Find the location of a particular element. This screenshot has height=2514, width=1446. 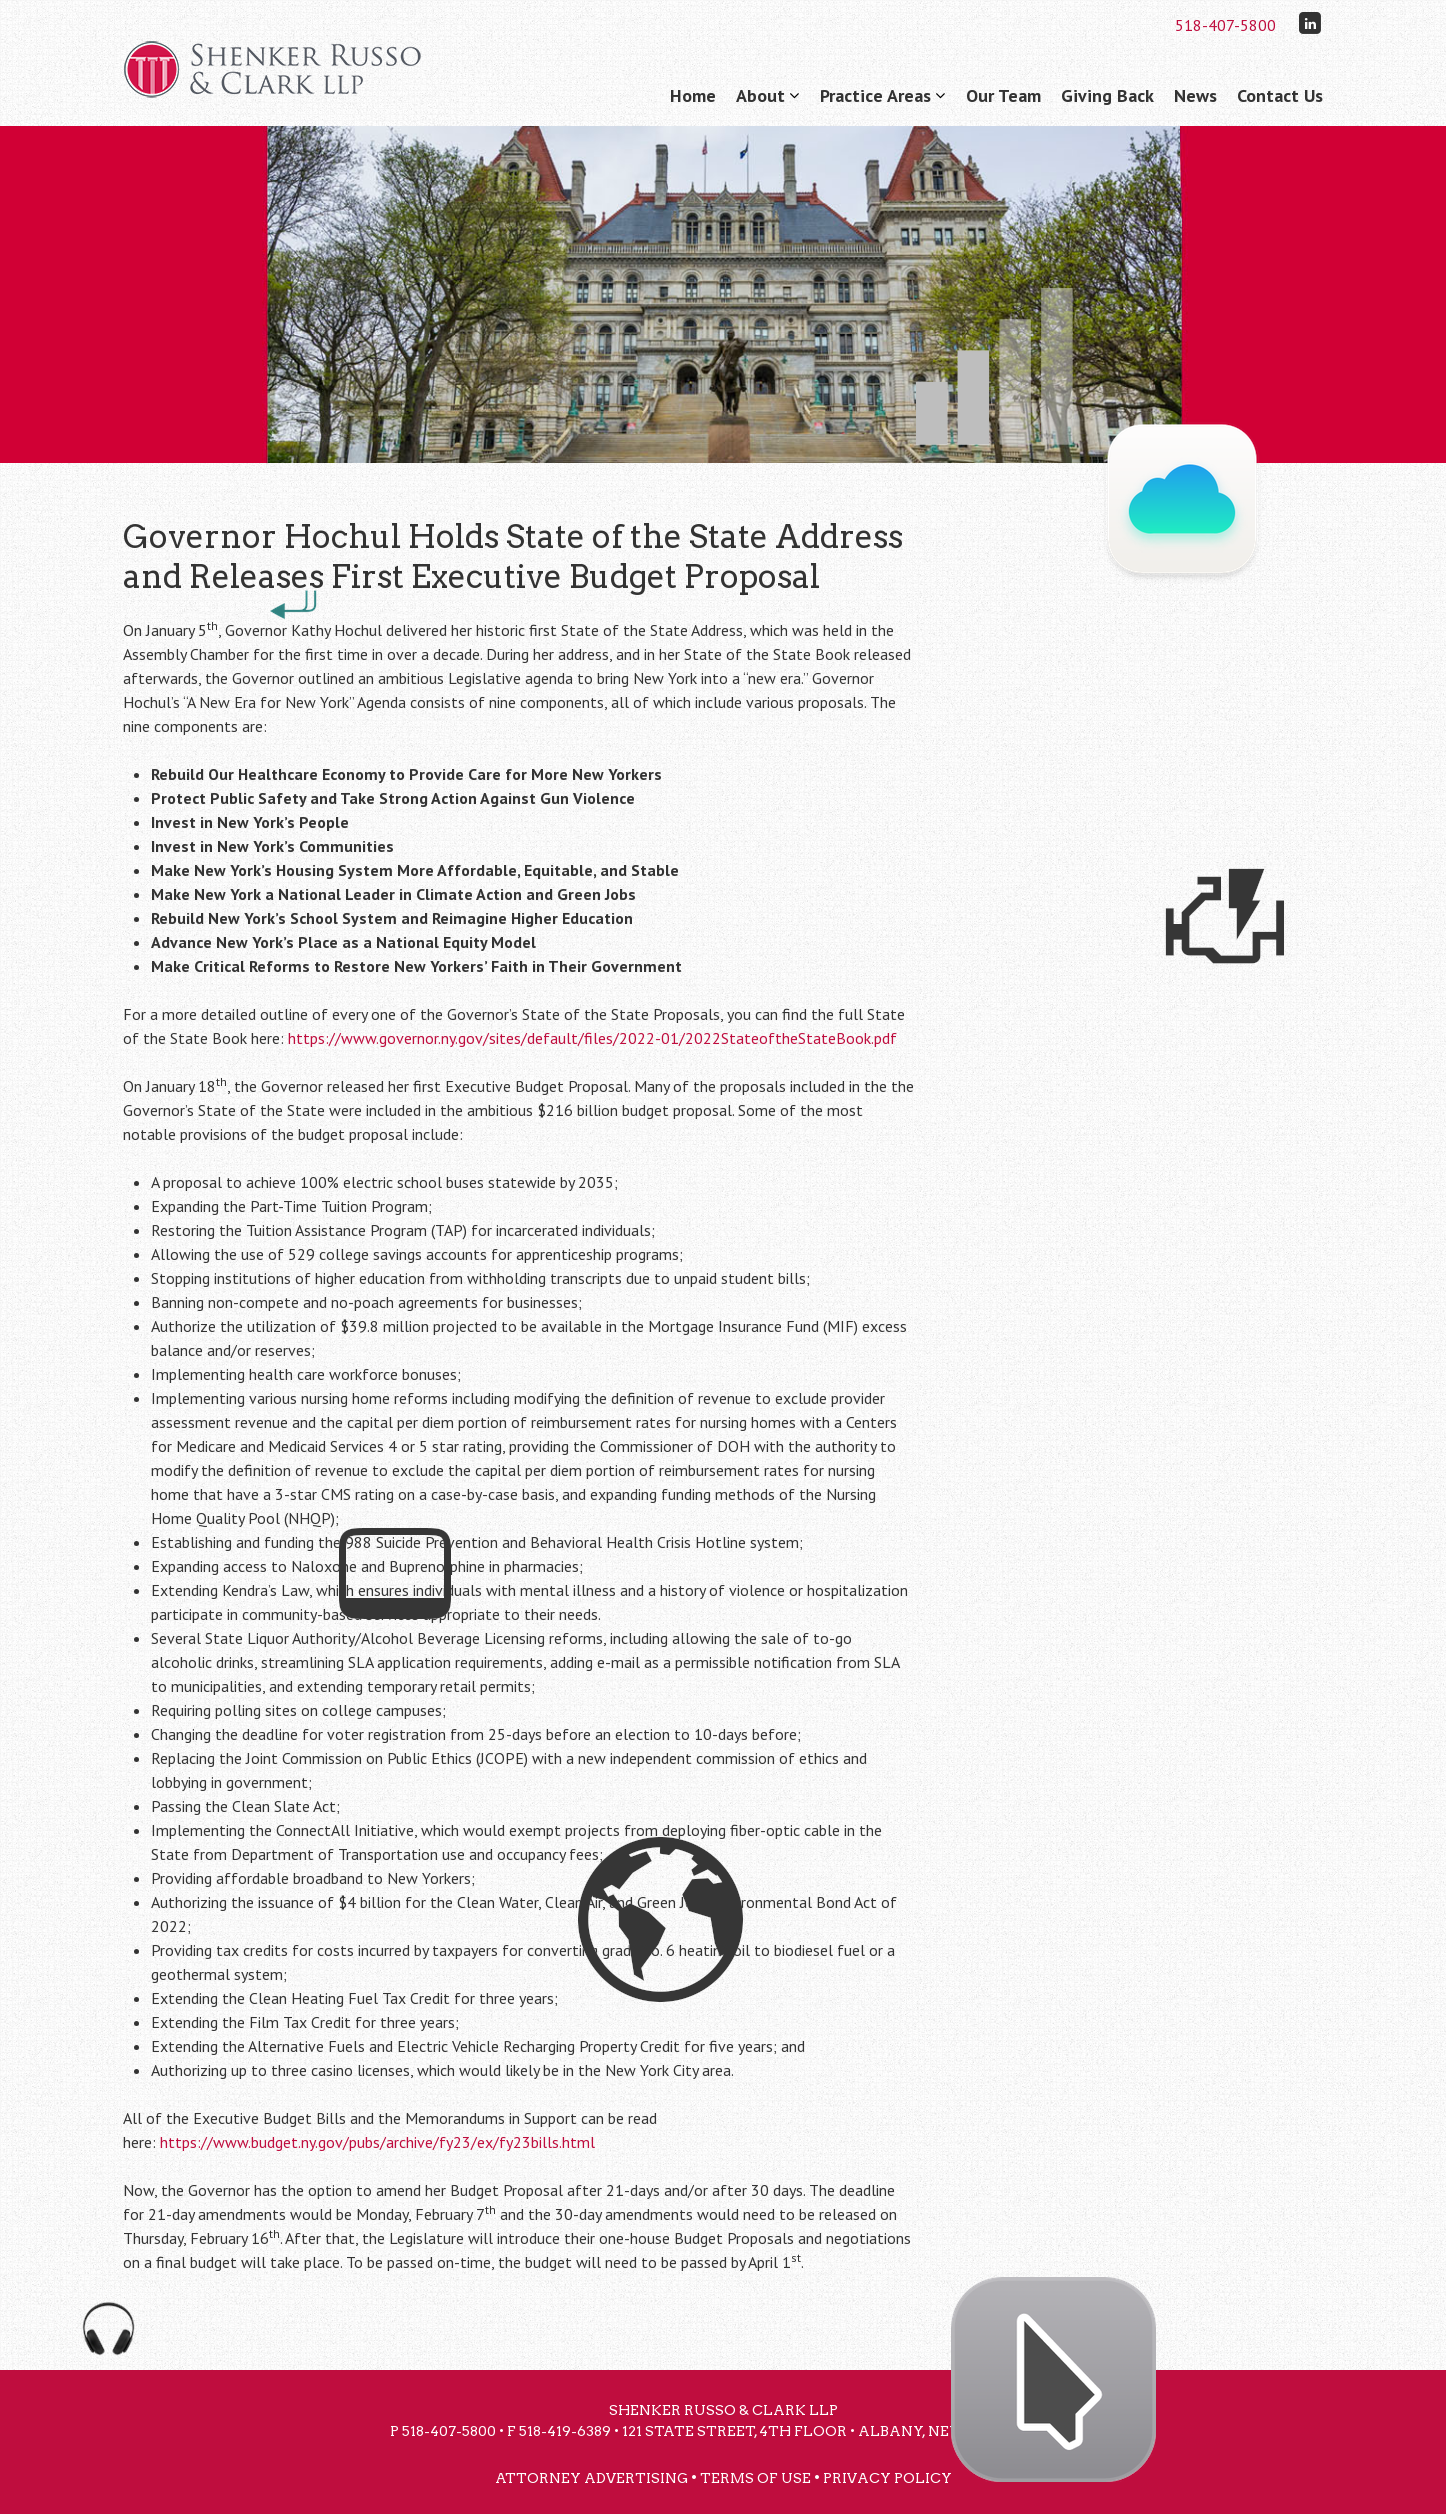

reply to all recipients of an email is located at coordinates (292, 604).